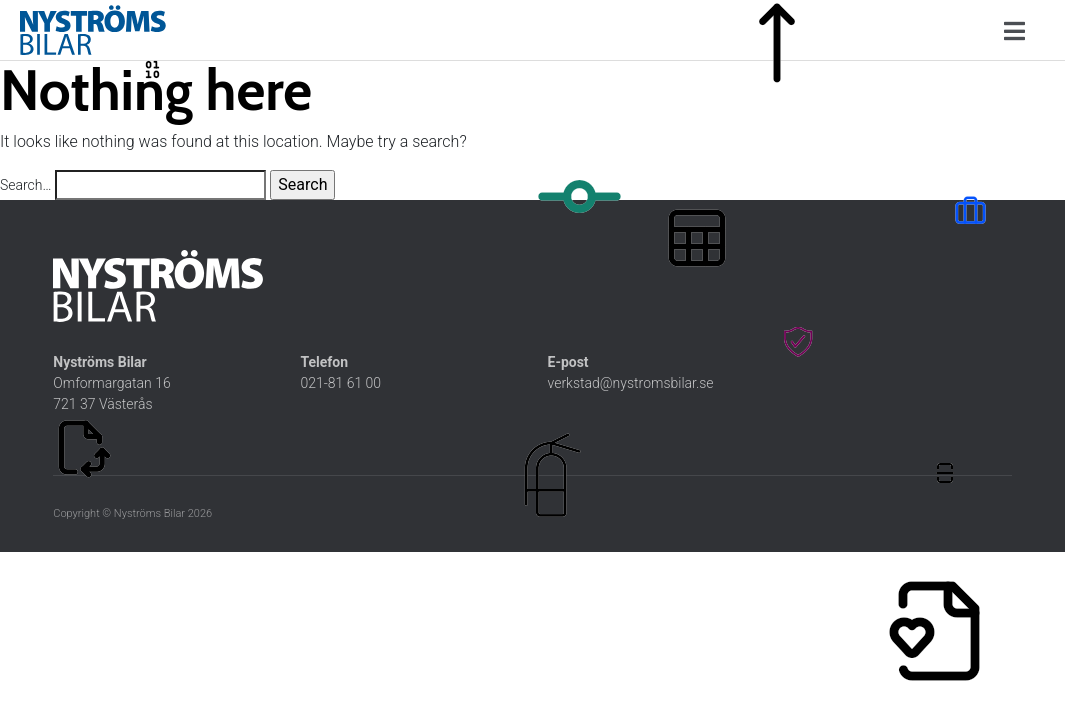  I want to click on split view vertically, so click(945, 473).